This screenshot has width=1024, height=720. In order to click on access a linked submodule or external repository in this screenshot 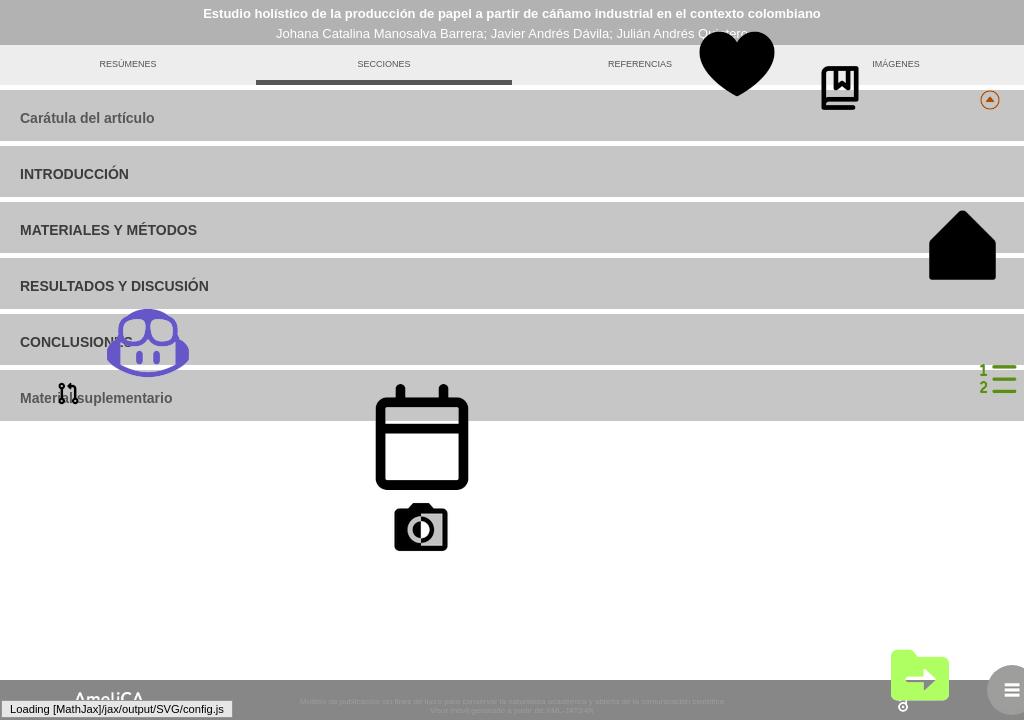, I will do `click(920, 675)`.